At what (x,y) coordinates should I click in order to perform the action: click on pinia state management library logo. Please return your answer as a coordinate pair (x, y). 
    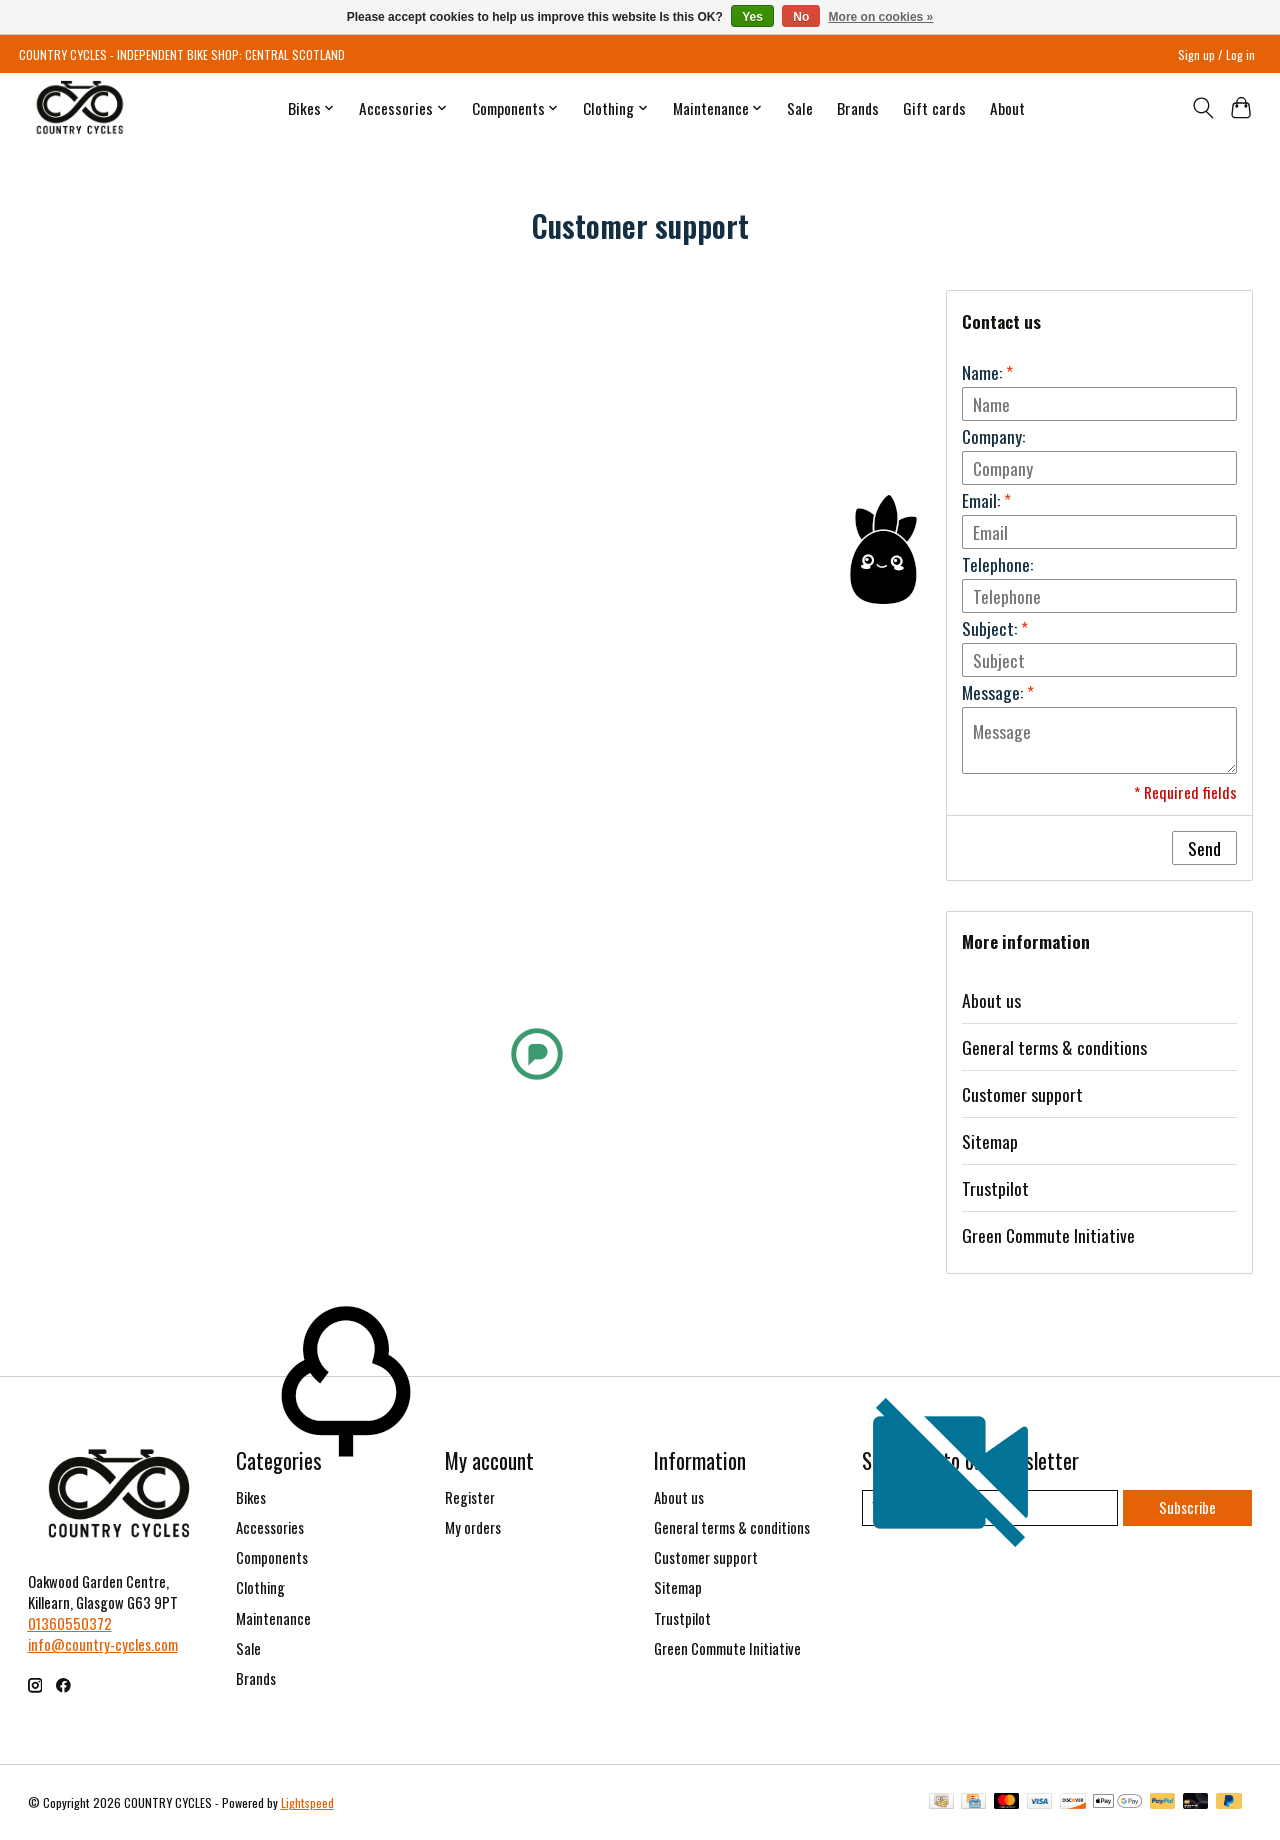
    Looking at the image, I should click on (883, 549).